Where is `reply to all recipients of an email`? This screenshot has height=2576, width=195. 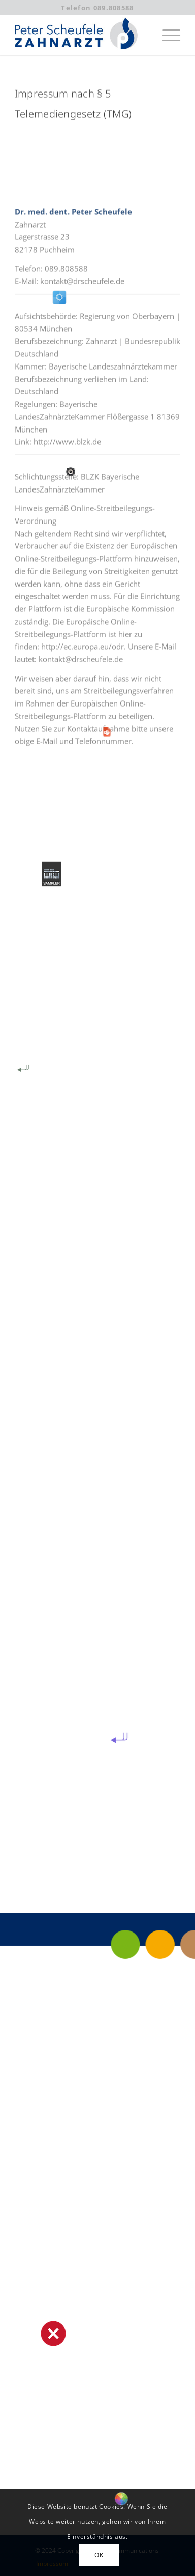
reply to all recipients of an email is located at coordinates (119, 1738).